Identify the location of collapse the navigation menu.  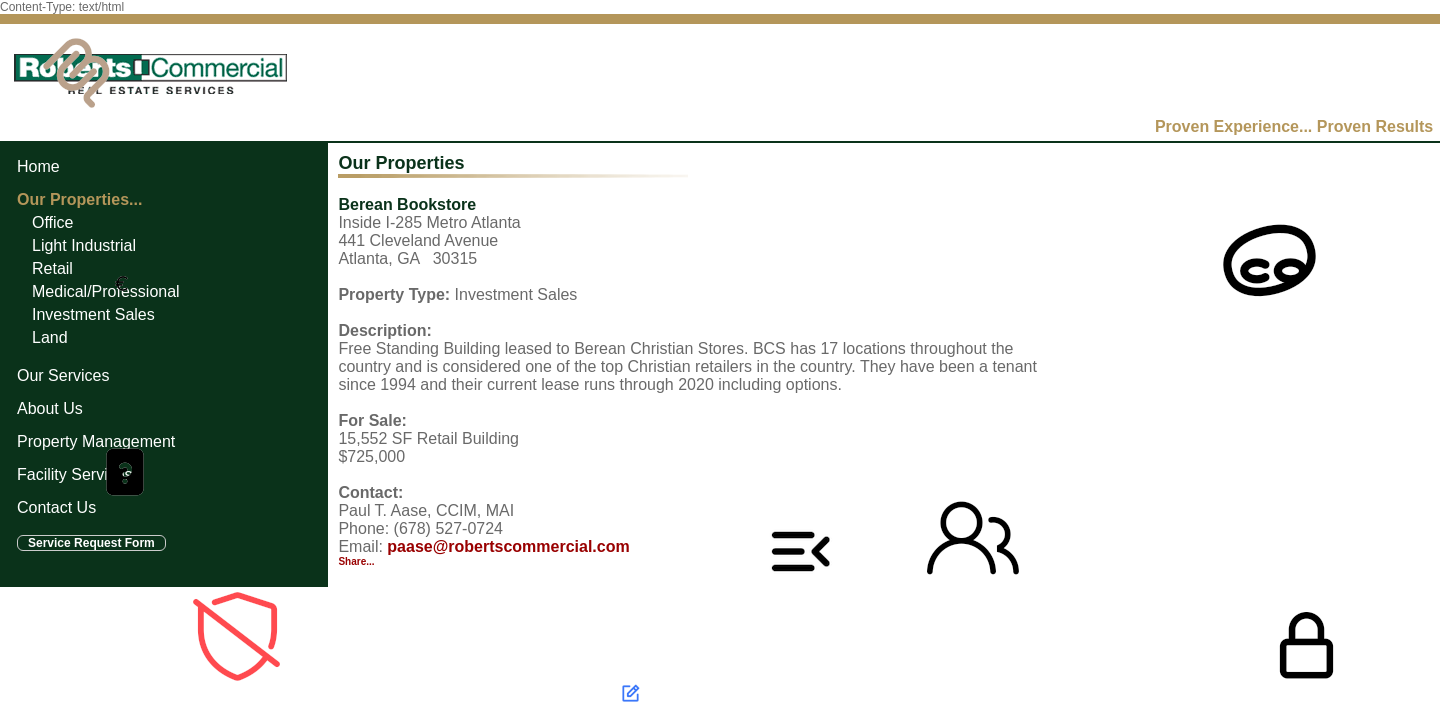
(801, 551).